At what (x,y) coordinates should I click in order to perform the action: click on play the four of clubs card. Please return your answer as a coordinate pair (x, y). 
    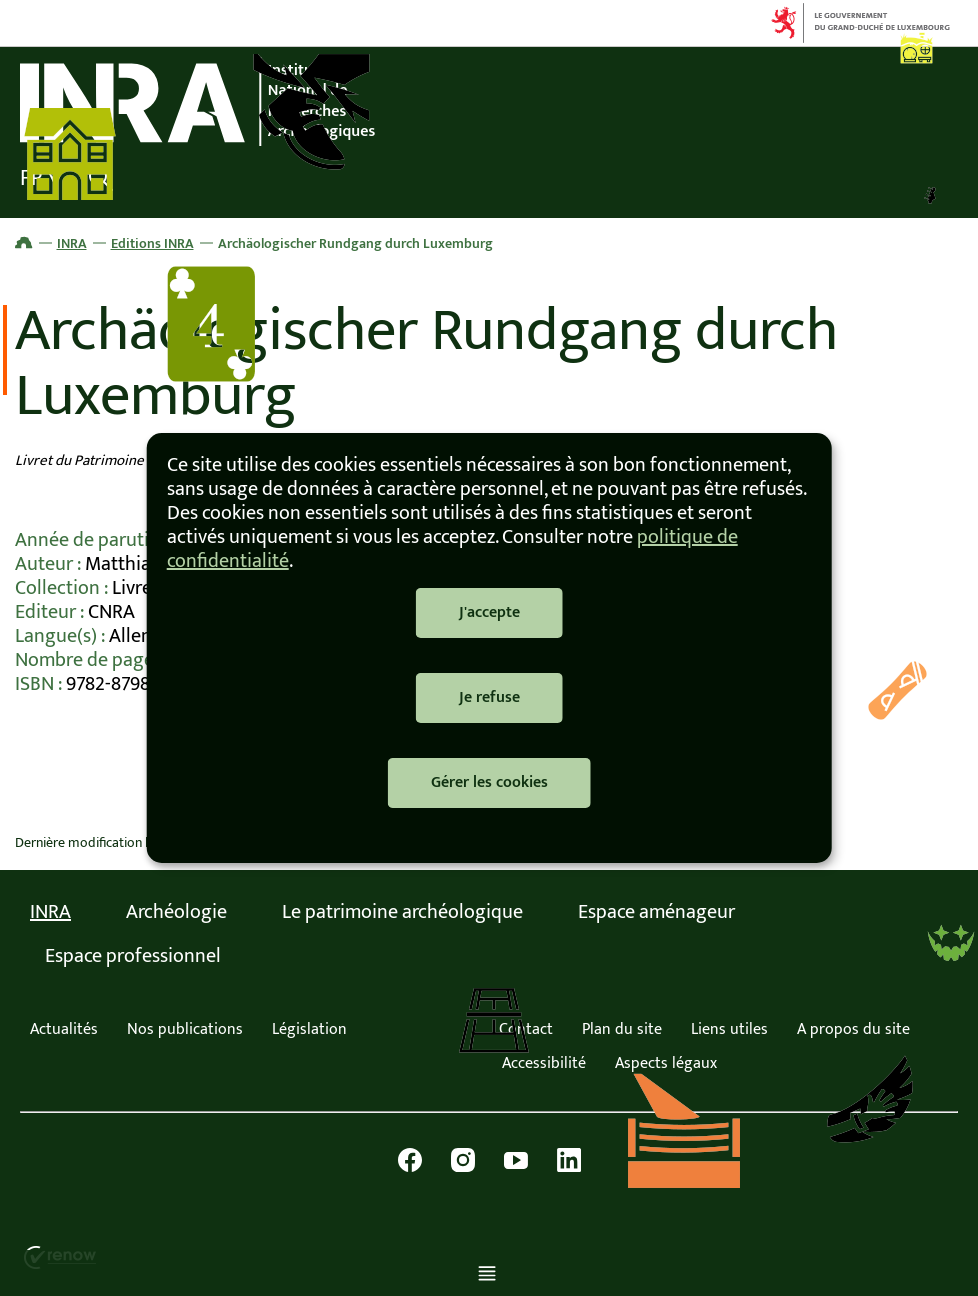
    Looking at the image, I should click on (211, 324).